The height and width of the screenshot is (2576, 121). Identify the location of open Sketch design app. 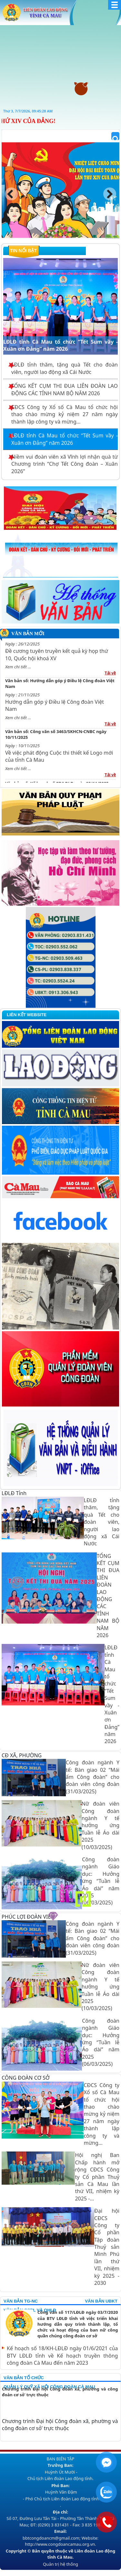
(53, 1916).